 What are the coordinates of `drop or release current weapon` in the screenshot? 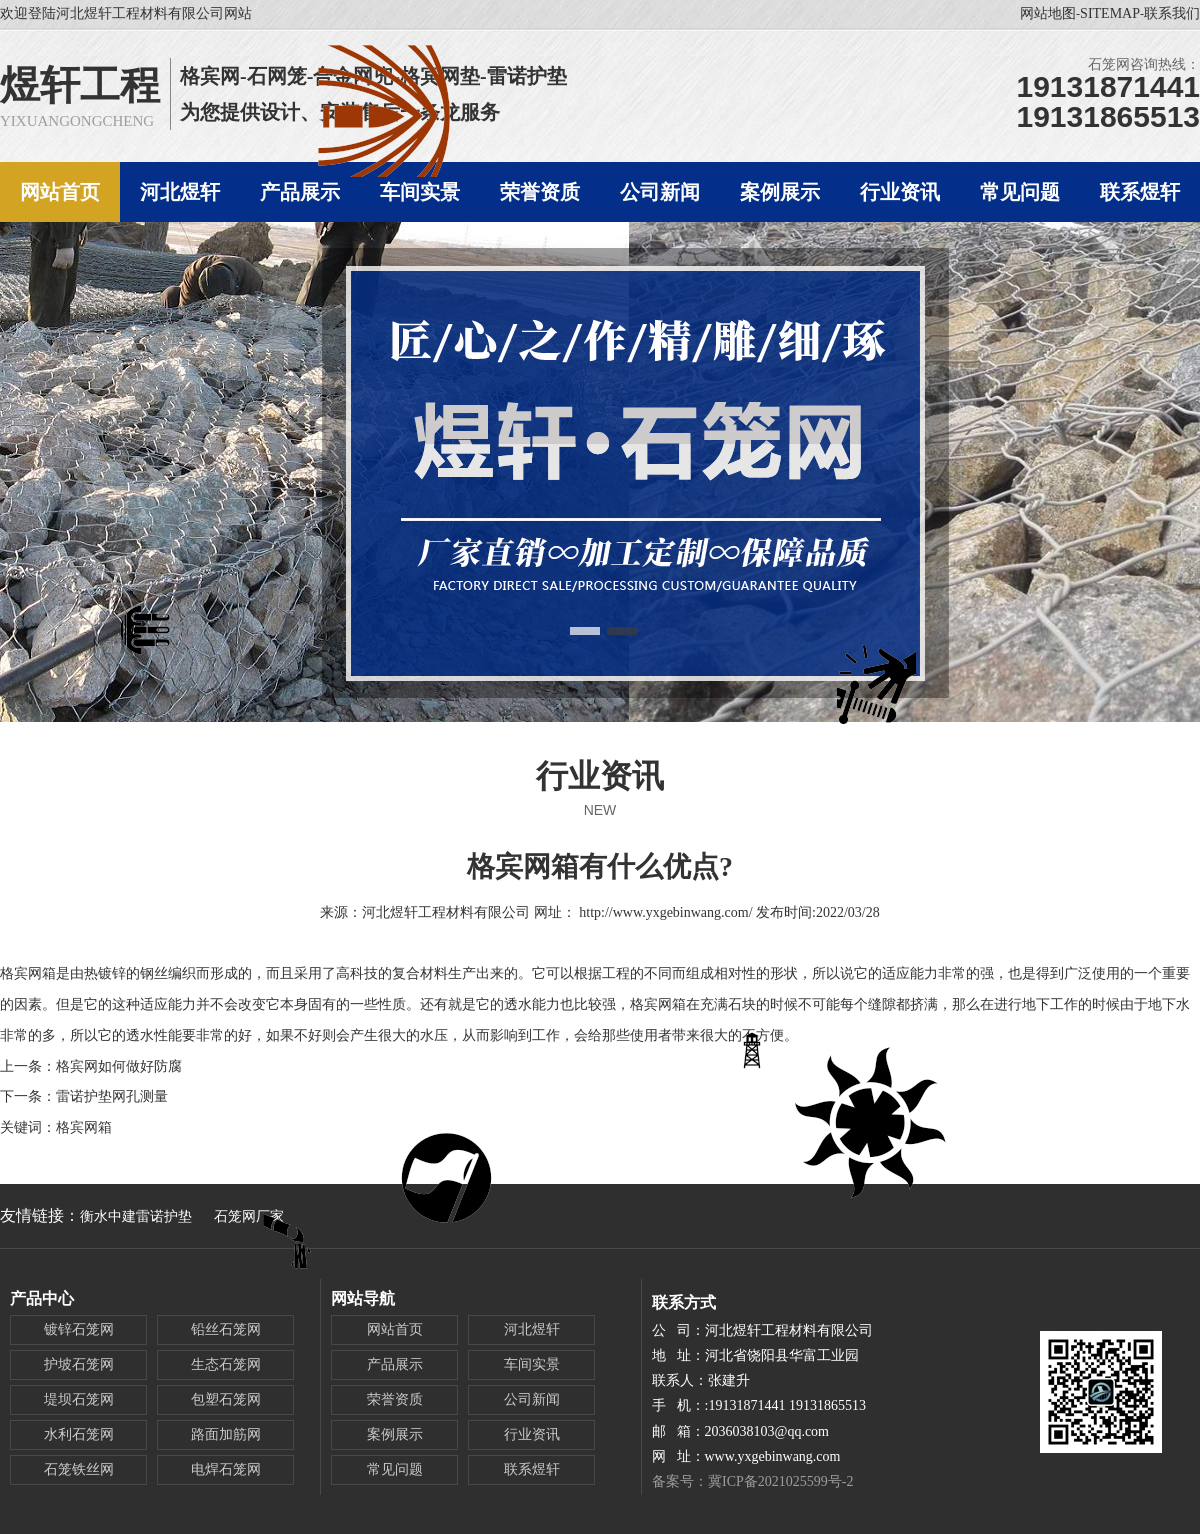 It's located at (876, 684).